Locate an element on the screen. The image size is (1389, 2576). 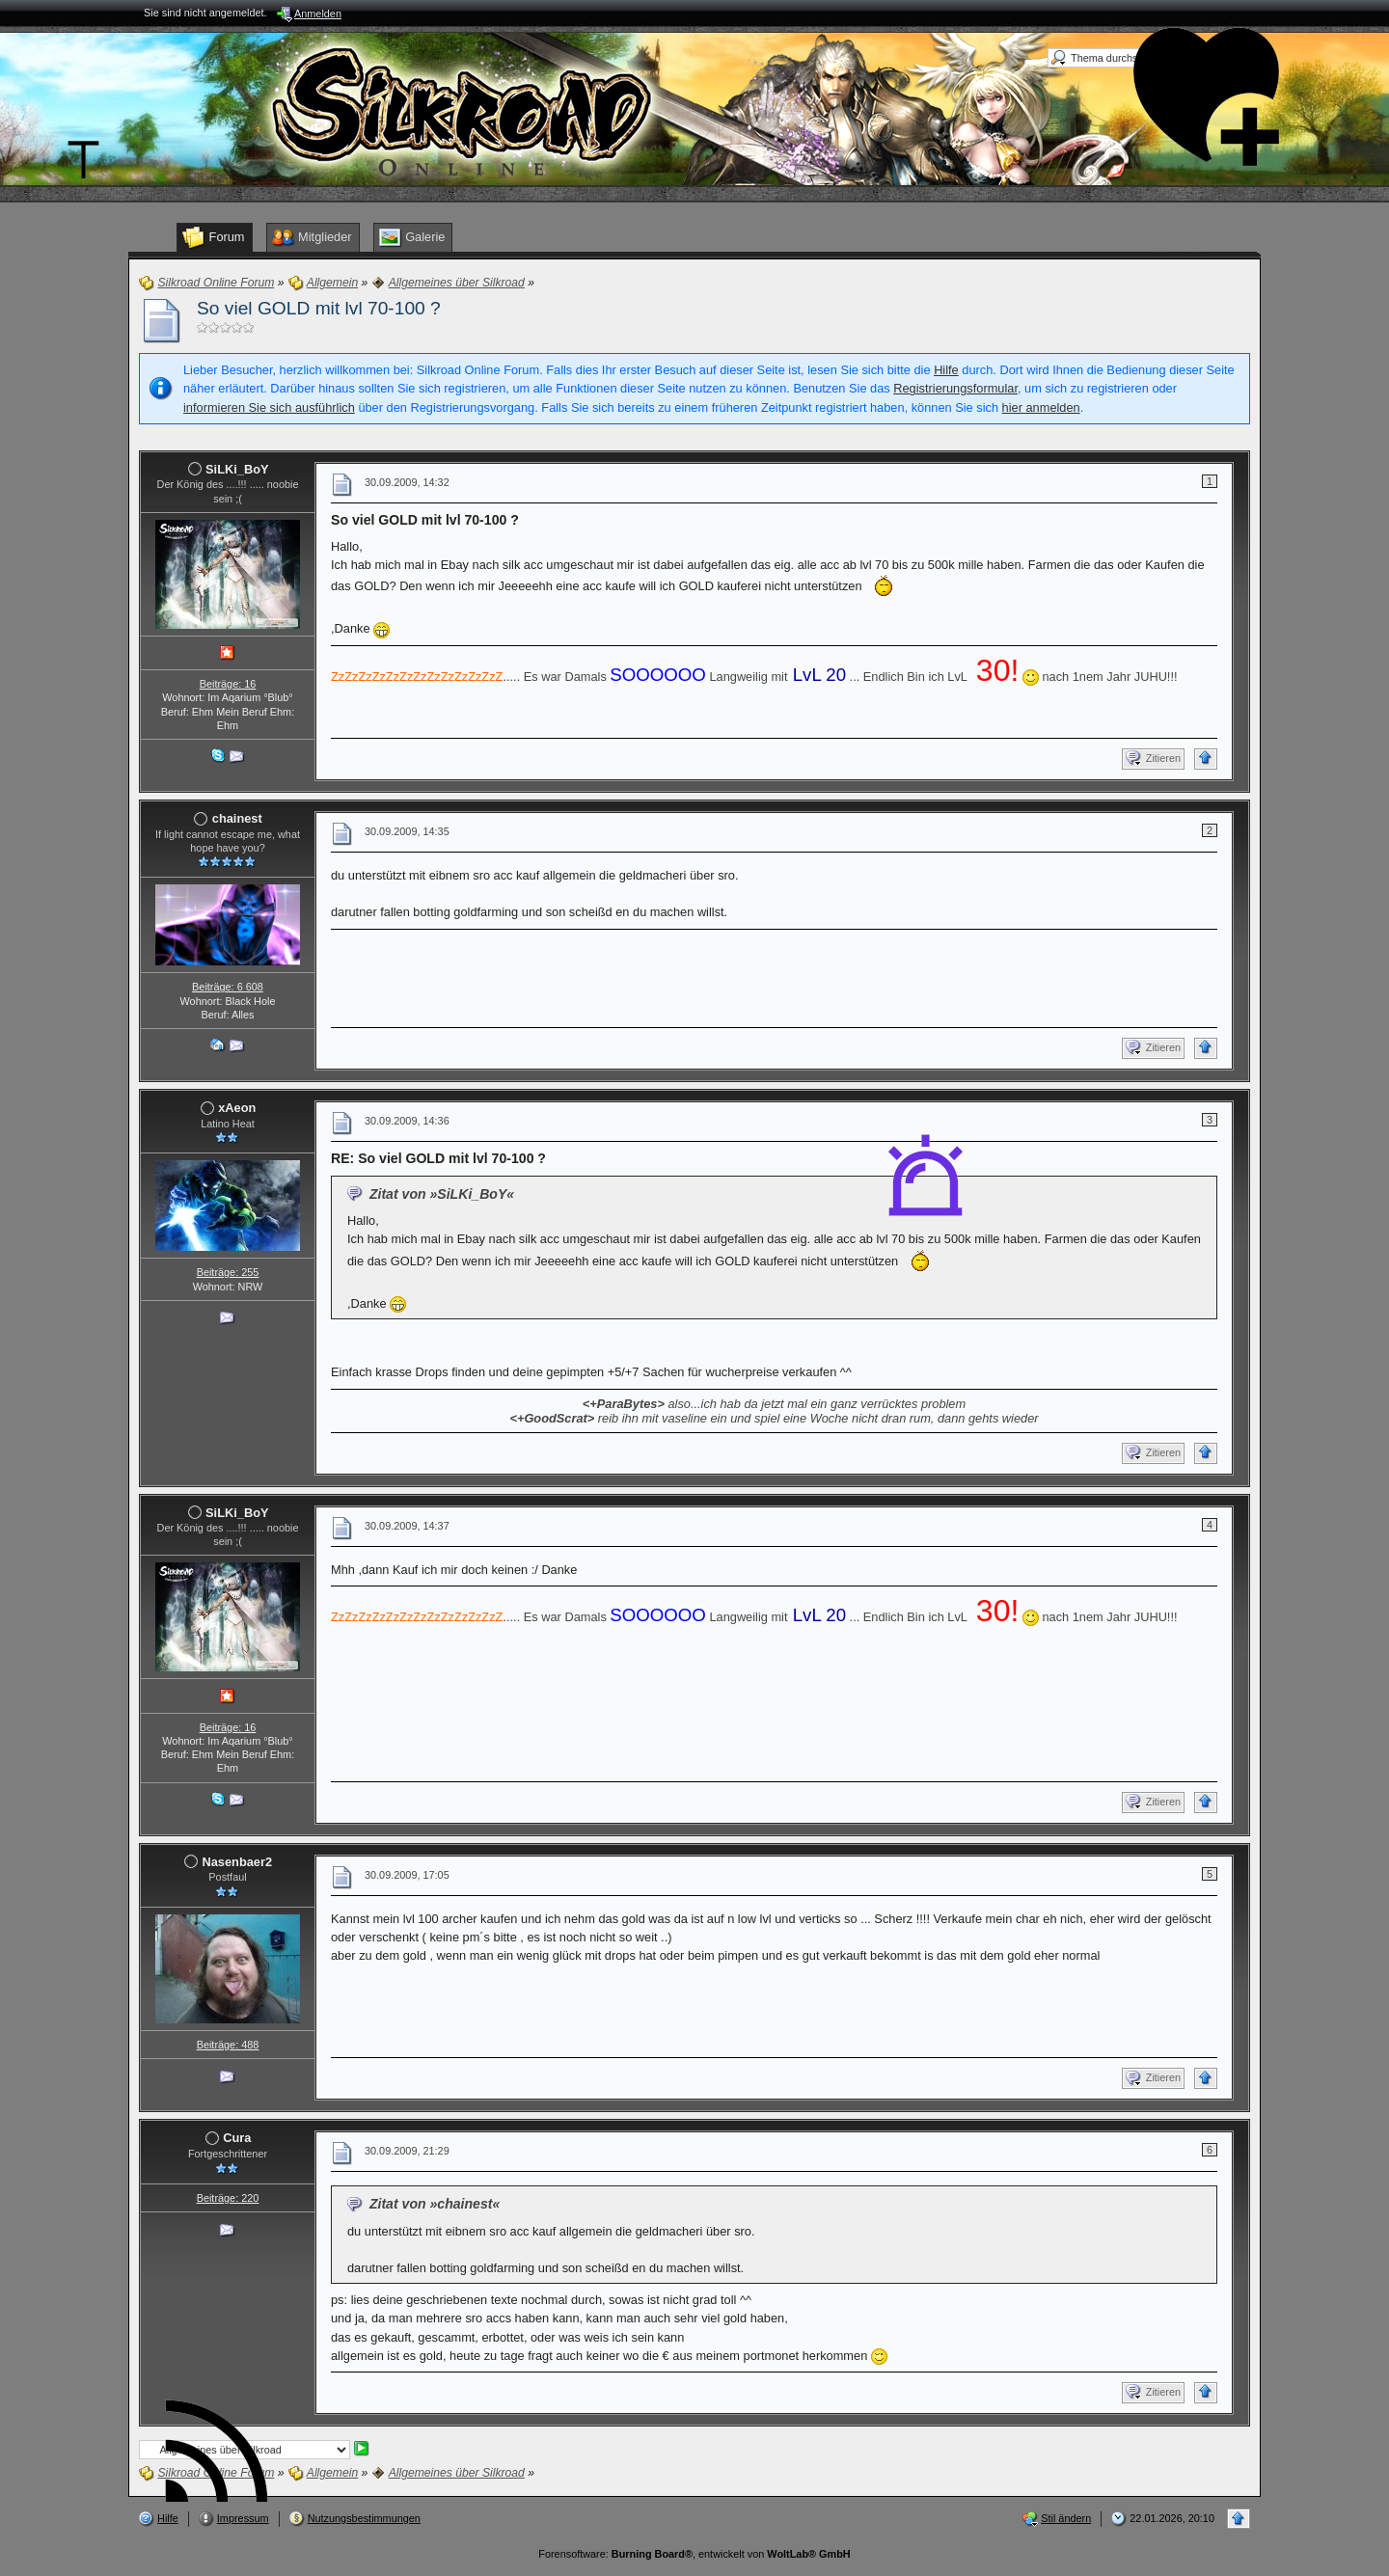
insert or edit text is located at coordinates (83, 158).